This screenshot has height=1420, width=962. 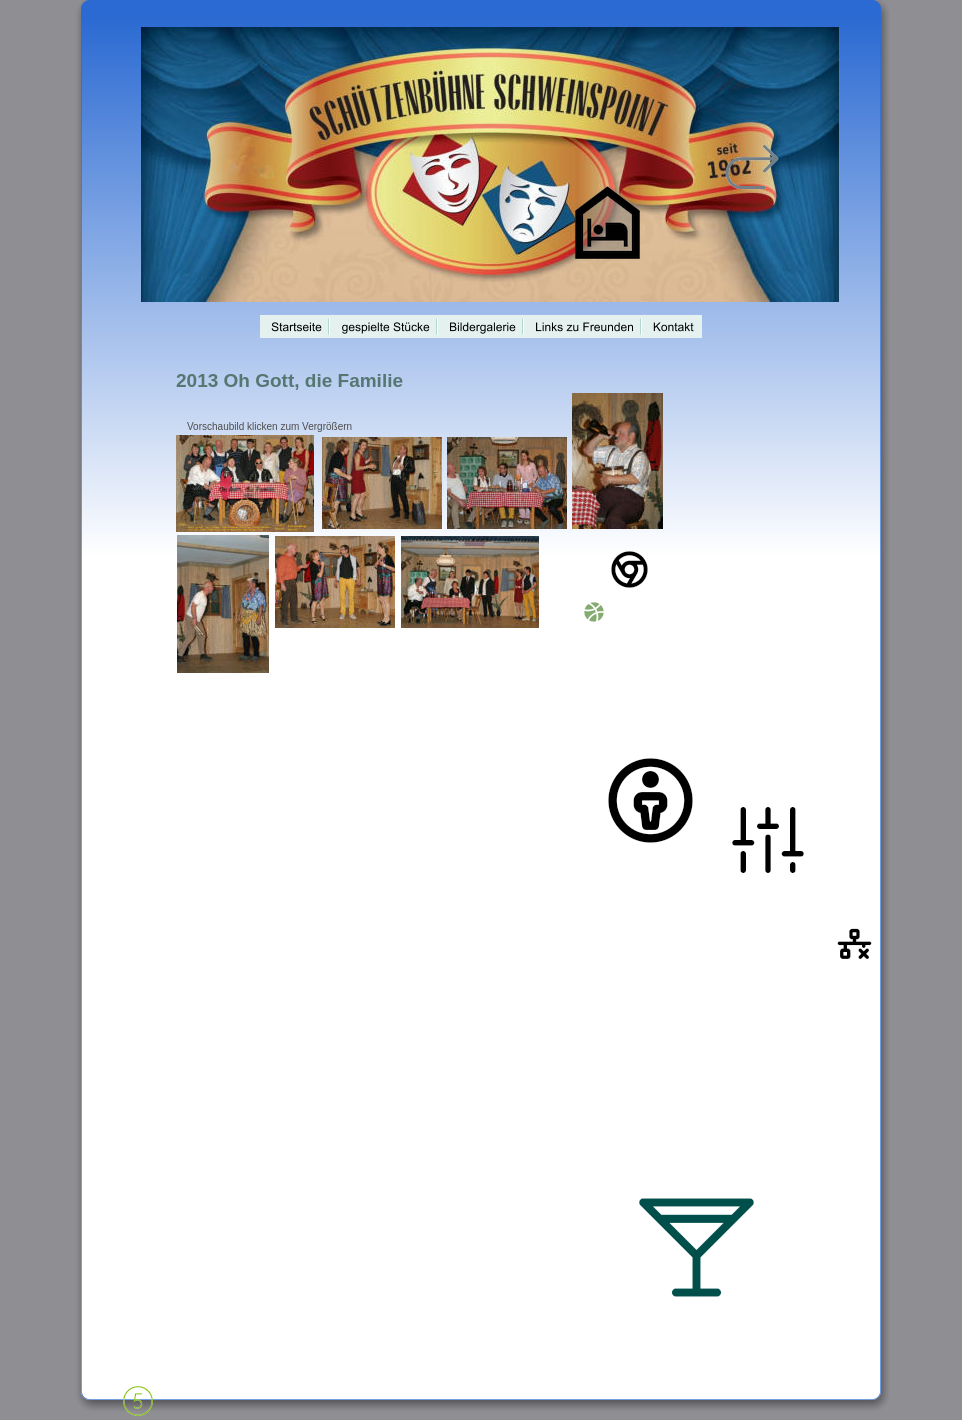 What do you see at coordinates (650, 800) in the screenshot?
I see `indicates creative commons attribution license required` at bounding box center [650, 800].